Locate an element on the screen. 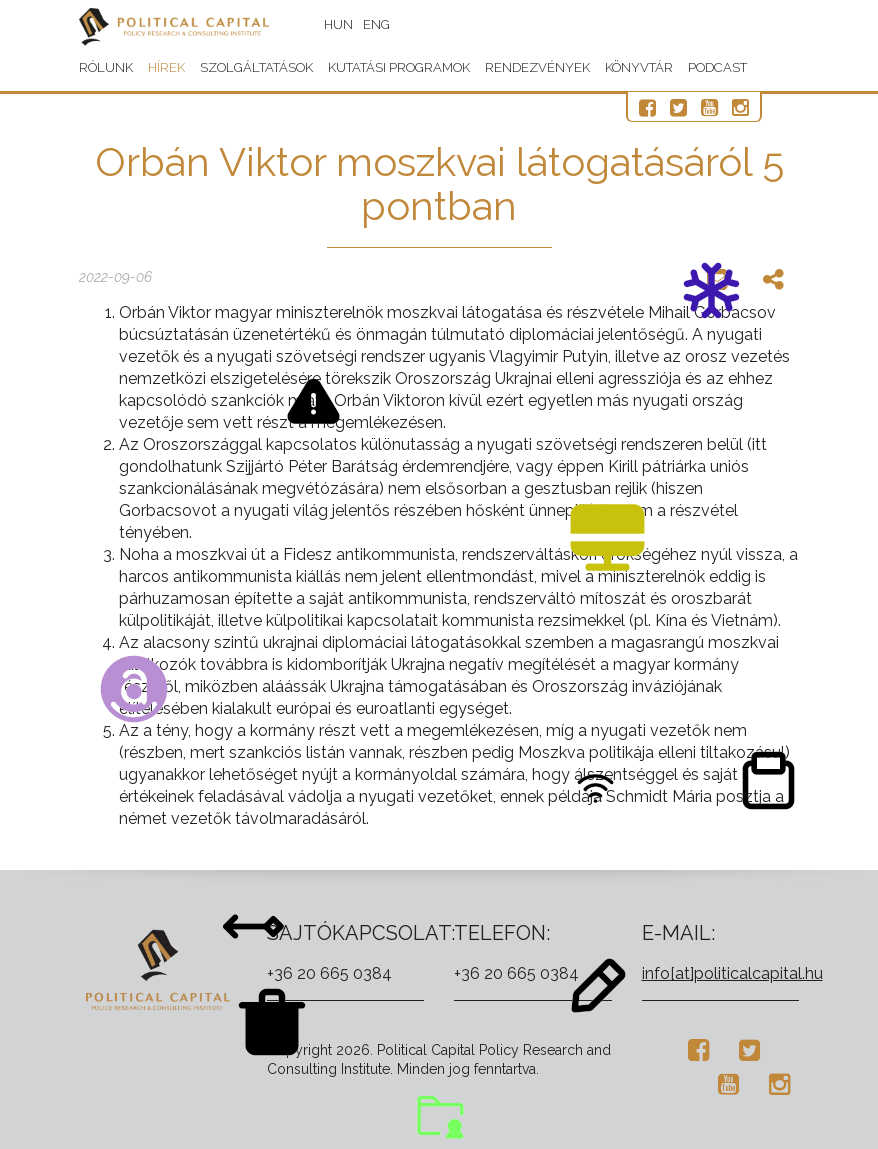 This screenshot has height=1149, width=878. delete selected item is located at coordinates (272, 1022).